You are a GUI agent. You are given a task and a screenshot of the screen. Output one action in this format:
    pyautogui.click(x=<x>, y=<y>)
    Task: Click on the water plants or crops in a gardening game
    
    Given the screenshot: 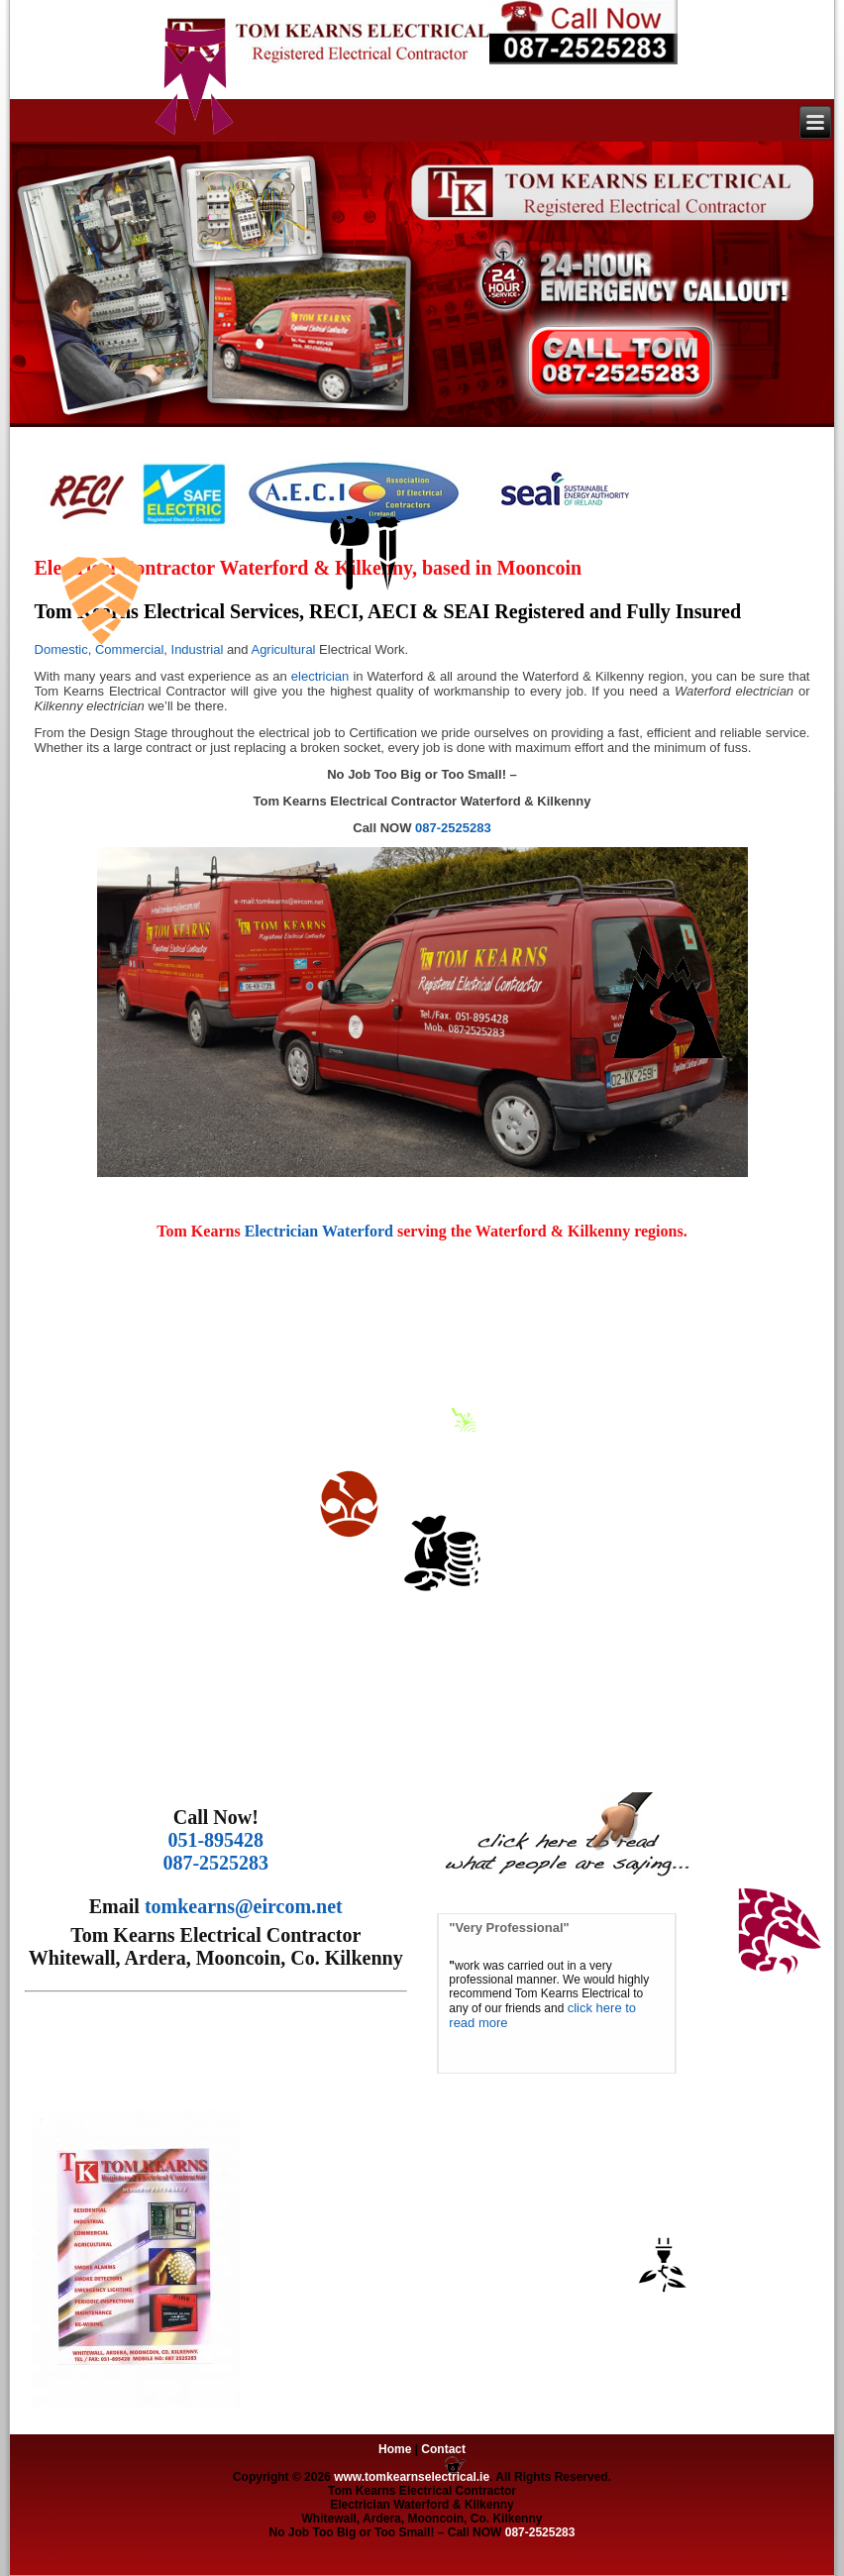 What is the action you would take?
    pyautogui.click(x=455, y=2464)
    